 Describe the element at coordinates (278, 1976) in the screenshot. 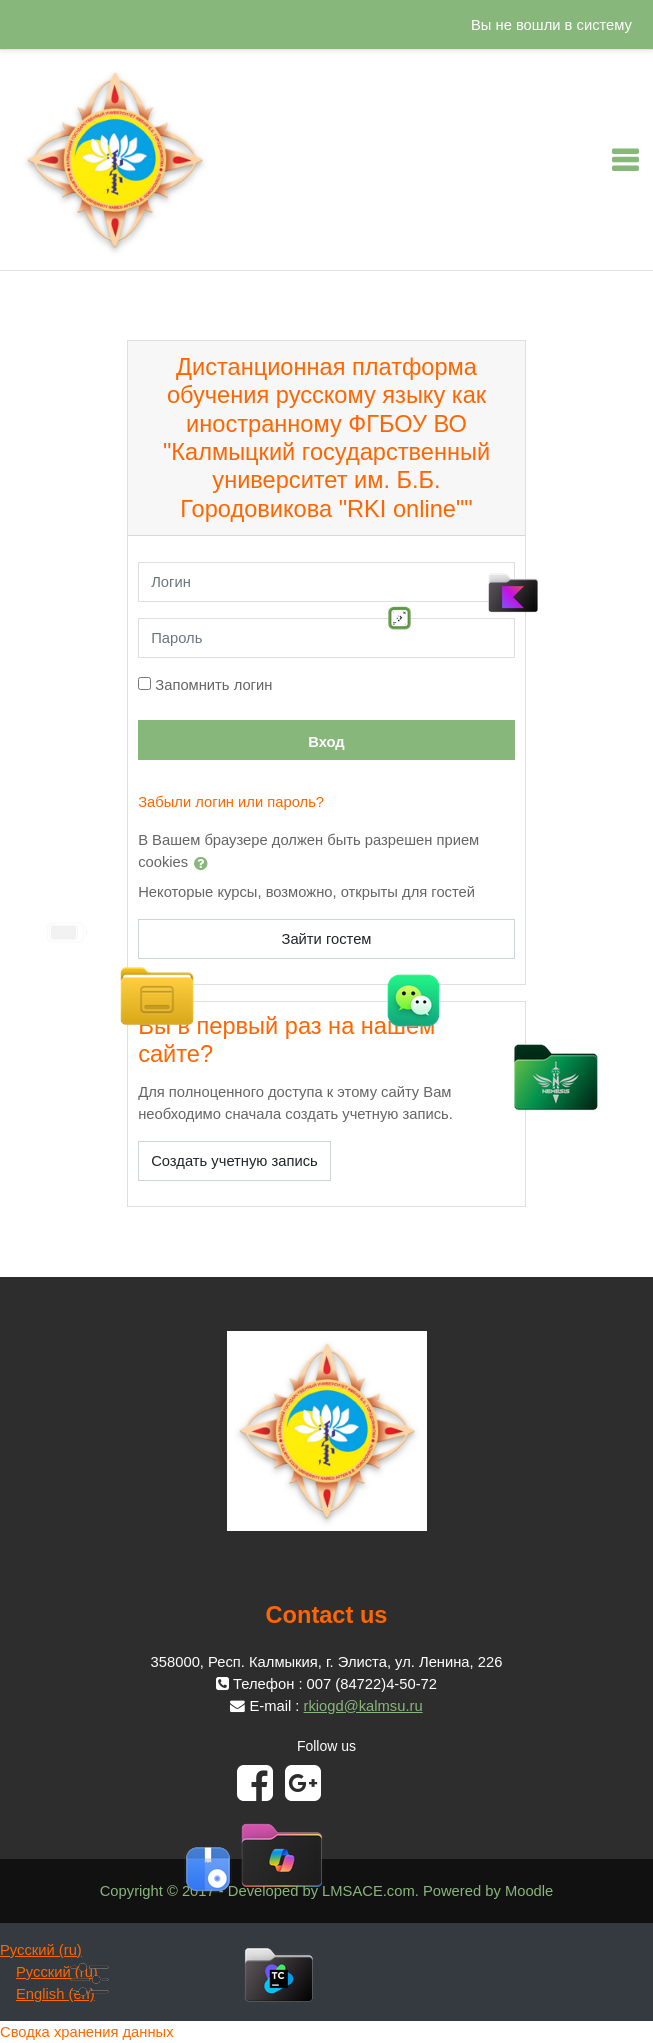

I see `open JetBrains TeamCity project folder` at that location.